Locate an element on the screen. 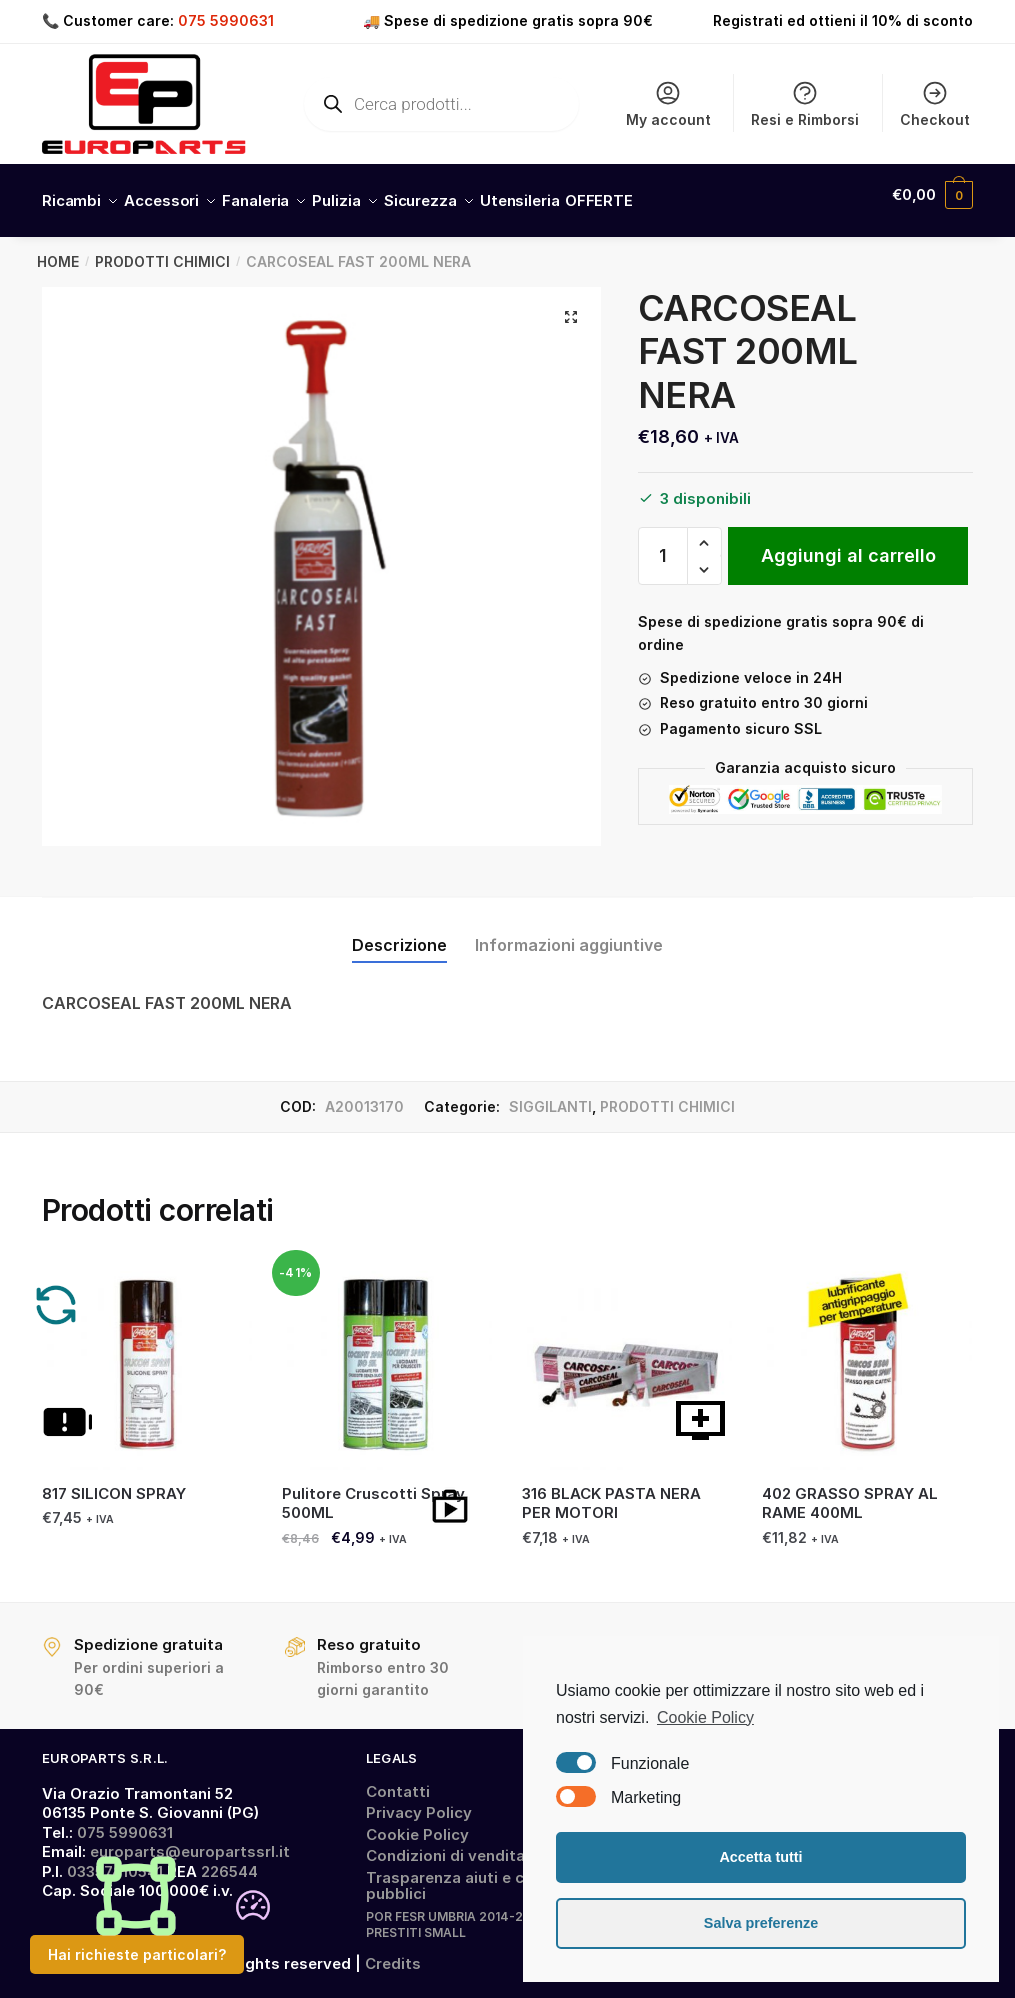 The height and width of the screenshot is (1998, 1015). open the shop or store is located at coordinates (450, 1507).